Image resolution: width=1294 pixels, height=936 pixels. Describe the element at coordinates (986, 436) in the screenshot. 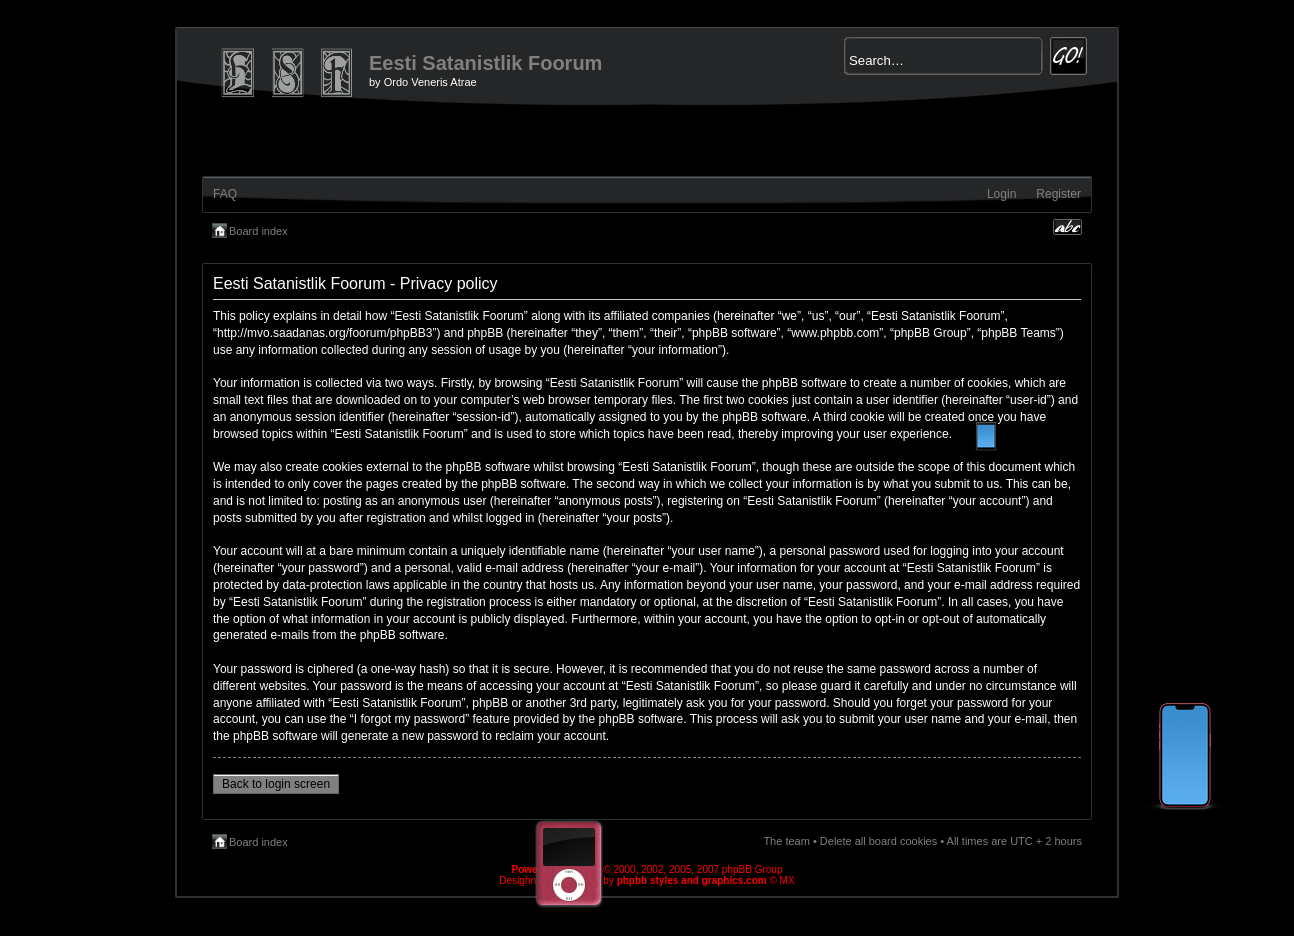

I see `iPad Air device in connected devices list` at that location.